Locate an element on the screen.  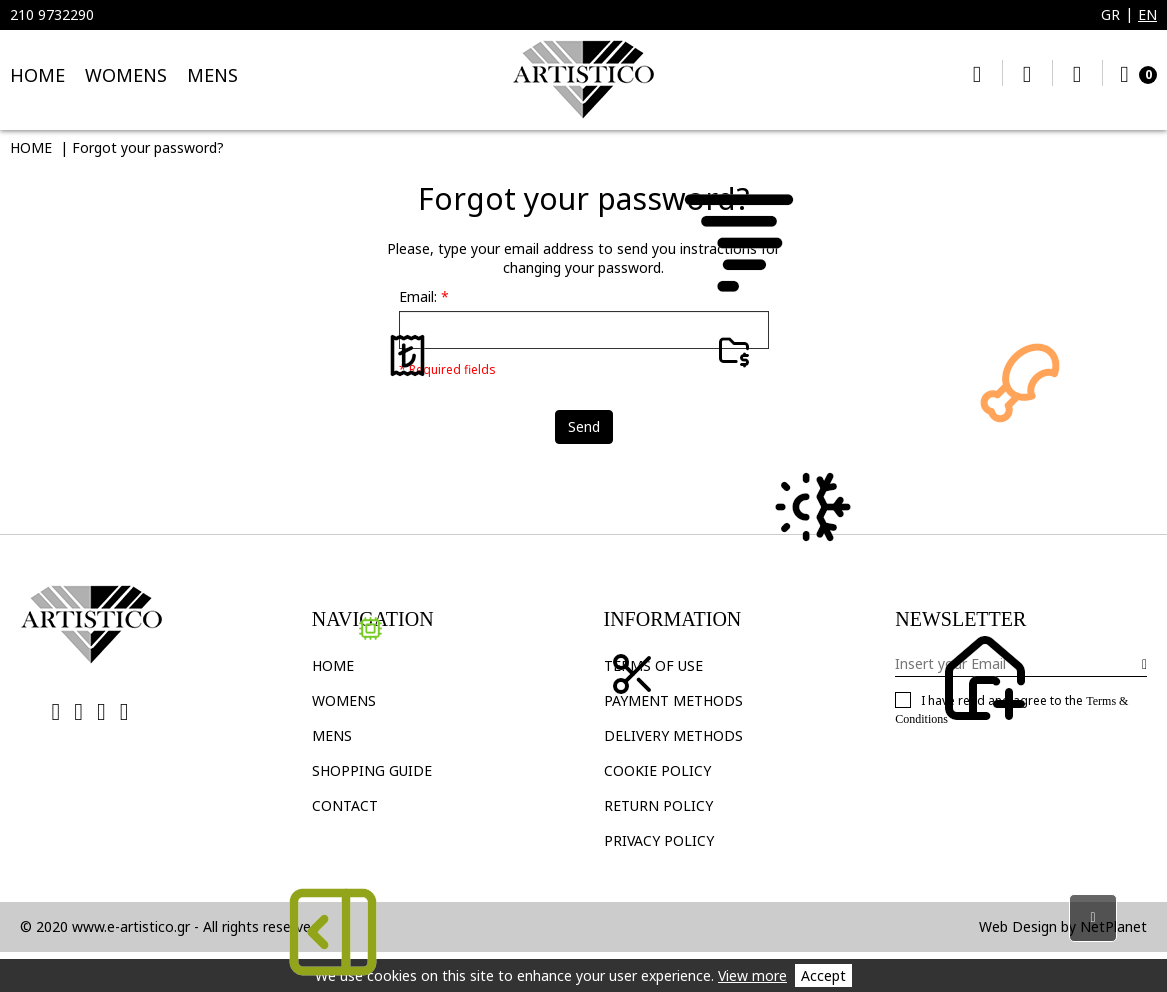
indicates tornado warning or severe weather alert is located at coordinates (739, 243).